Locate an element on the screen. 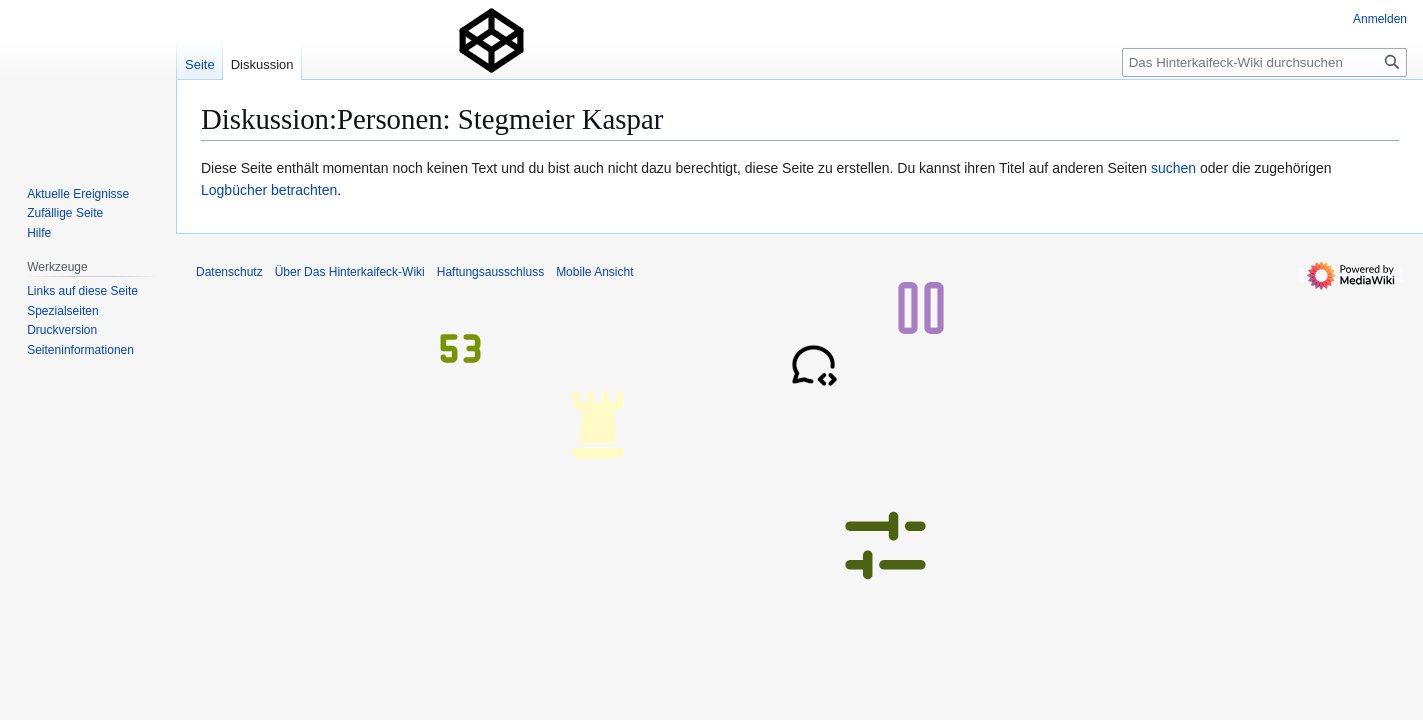  adjust settings or preferences is located at coordinates (885, 545).